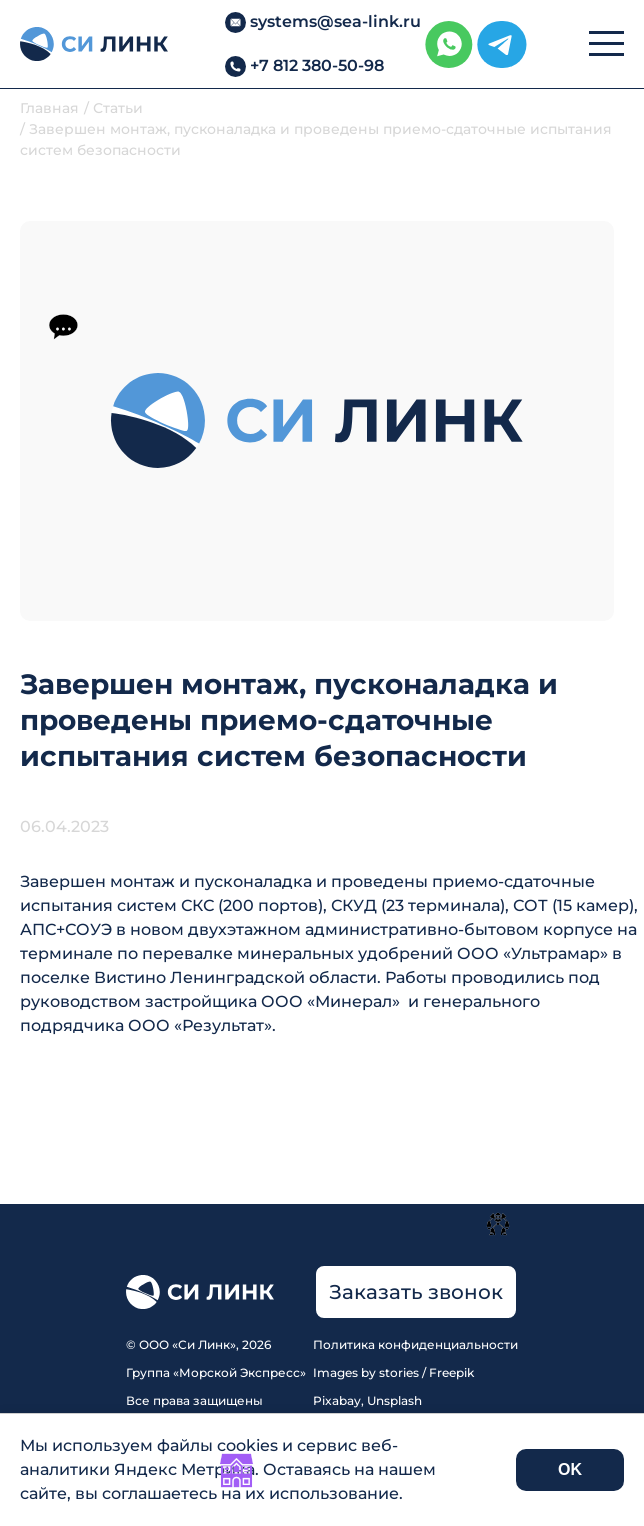 This screenshot has height=1526, width=644. What do you see at coordinates (498, 1224) in the screenshot?
I see `access robot or automaton character` at bounding box center [498, 1224].